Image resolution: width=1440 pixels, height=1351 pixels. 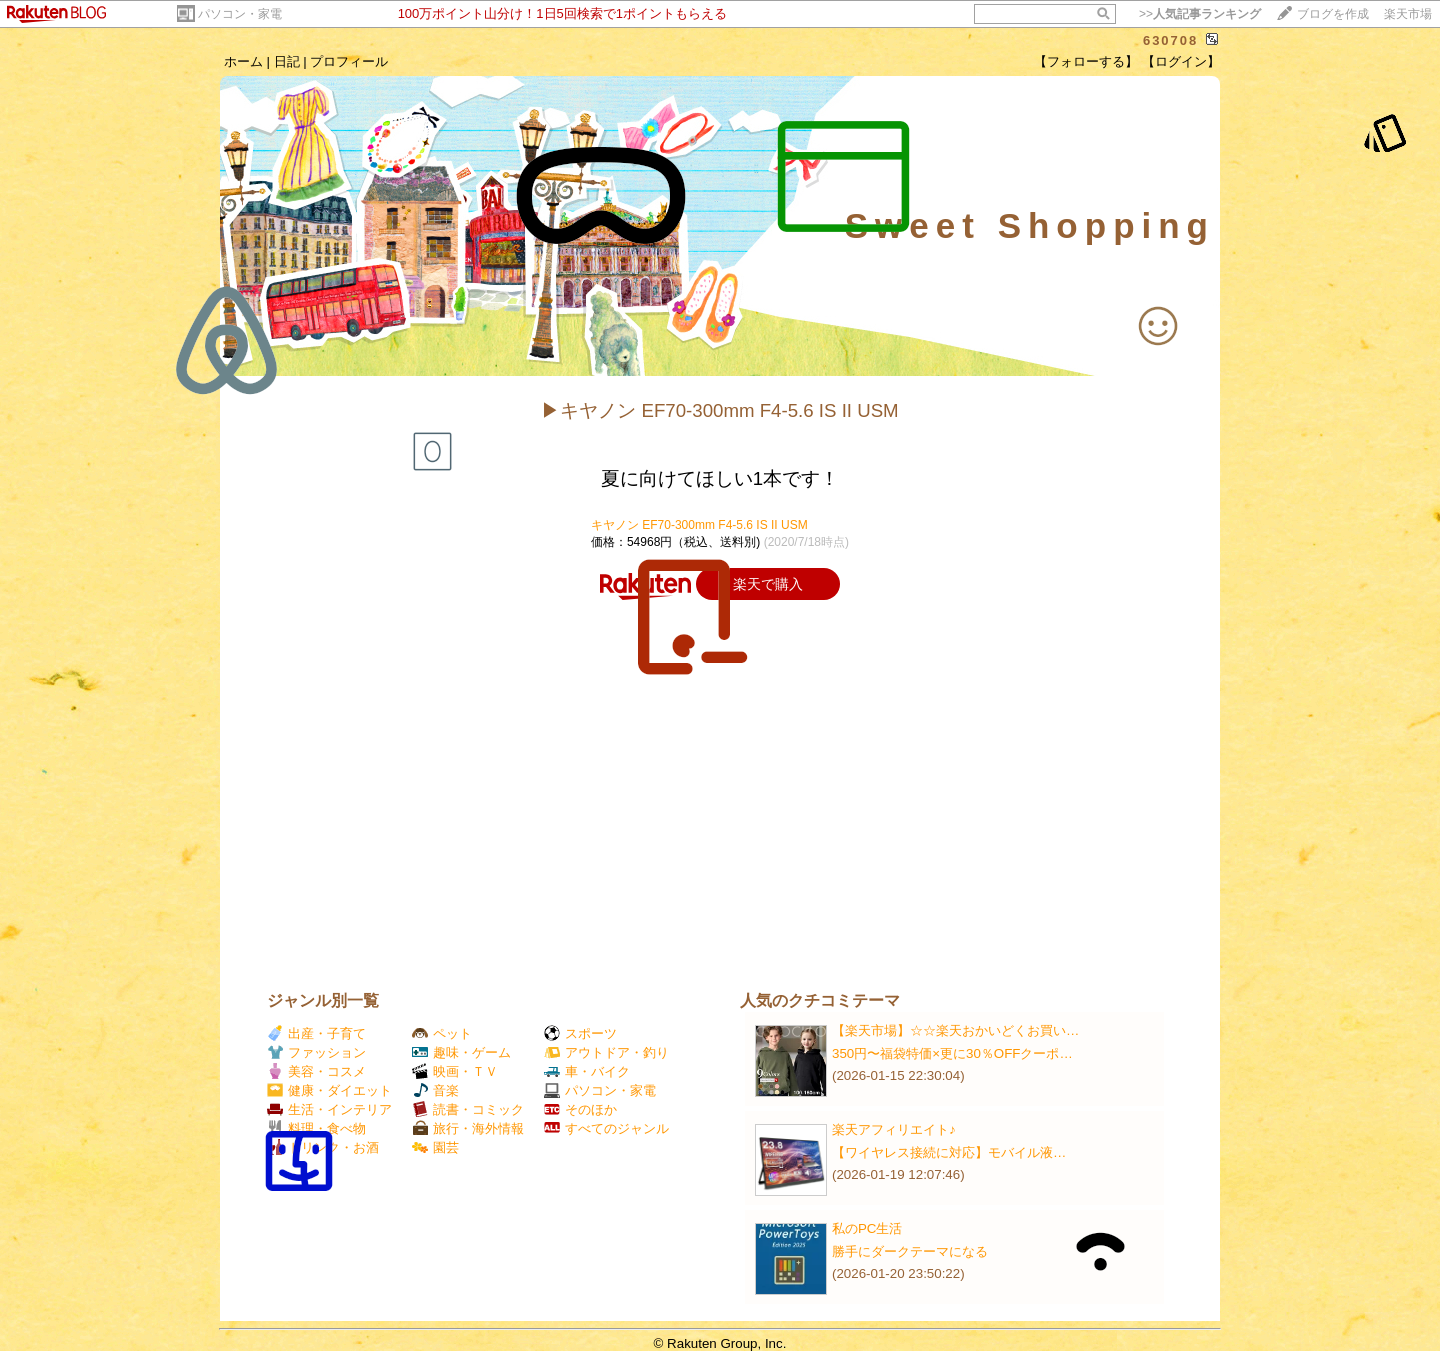 I want to click on access style or theme settings, so click(x=1386, y=133).